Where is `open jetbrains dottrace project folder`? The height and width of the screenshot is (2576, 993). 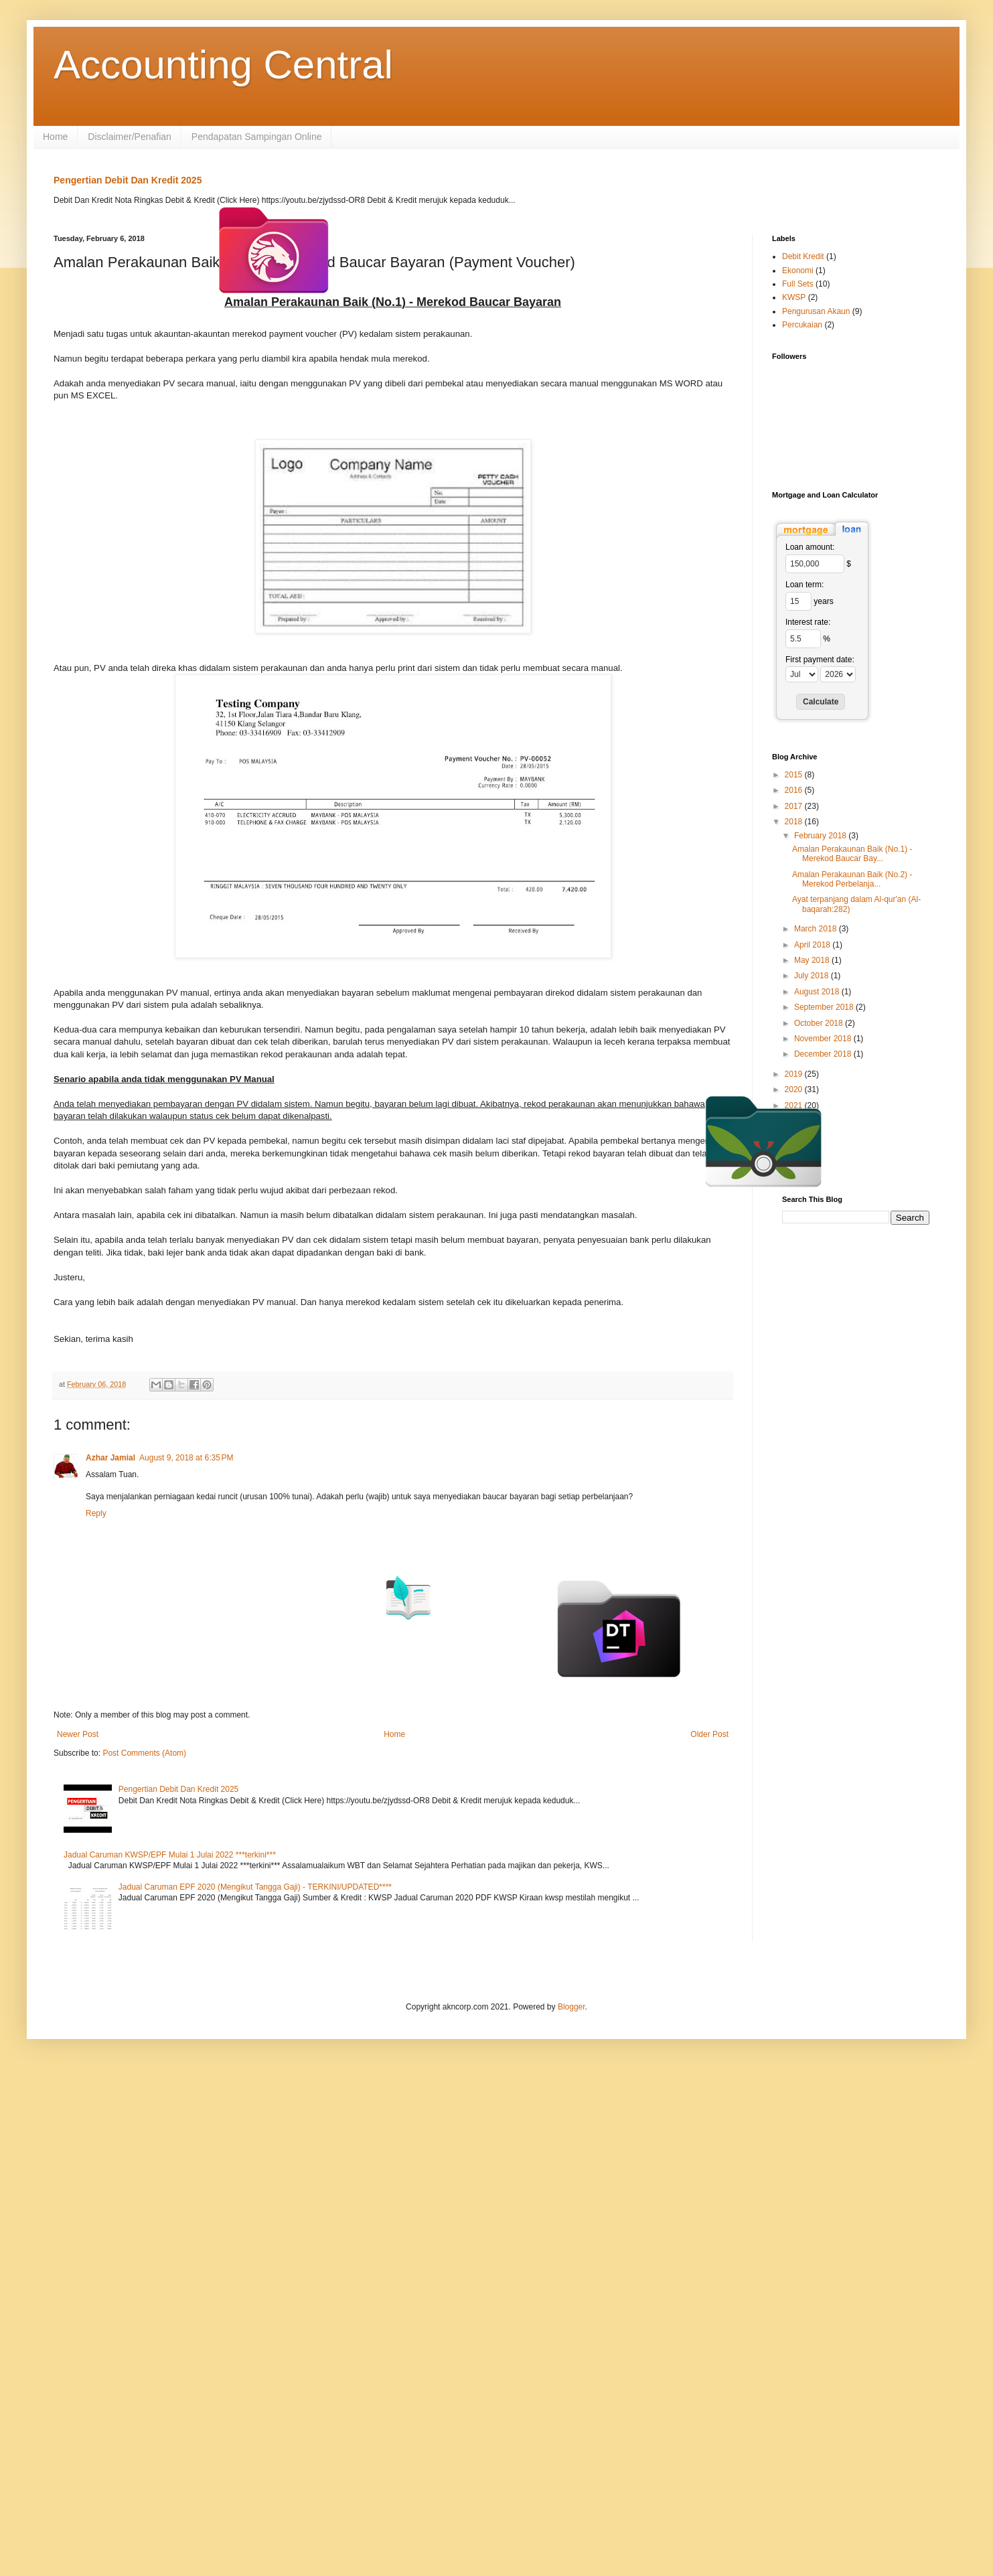
open jetbrains dottrace project folder is located at coordinates (618, 1632).